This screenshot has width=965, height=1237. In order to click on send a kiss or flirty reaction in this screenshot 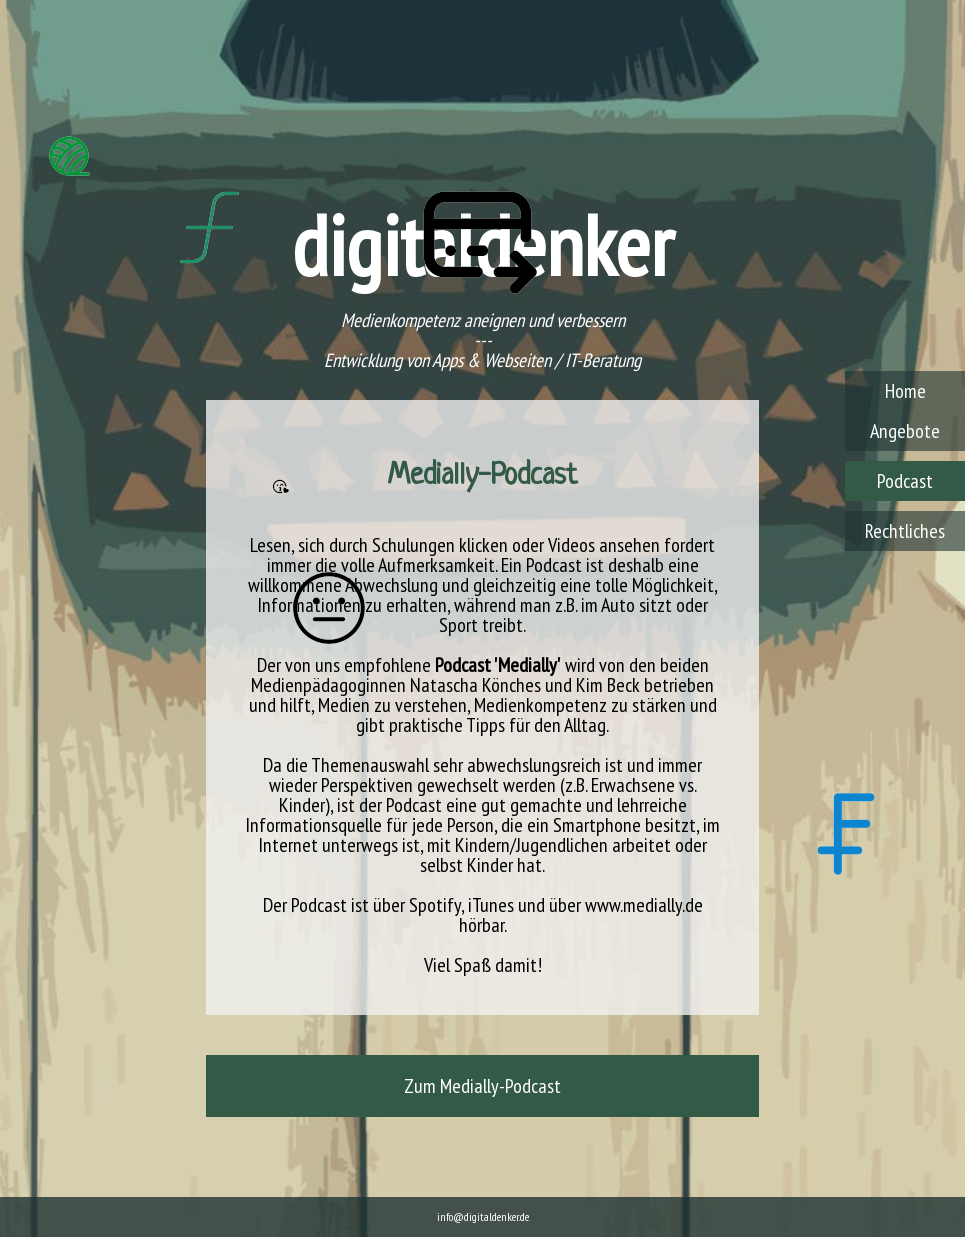, I will do `click(280, 486)`.